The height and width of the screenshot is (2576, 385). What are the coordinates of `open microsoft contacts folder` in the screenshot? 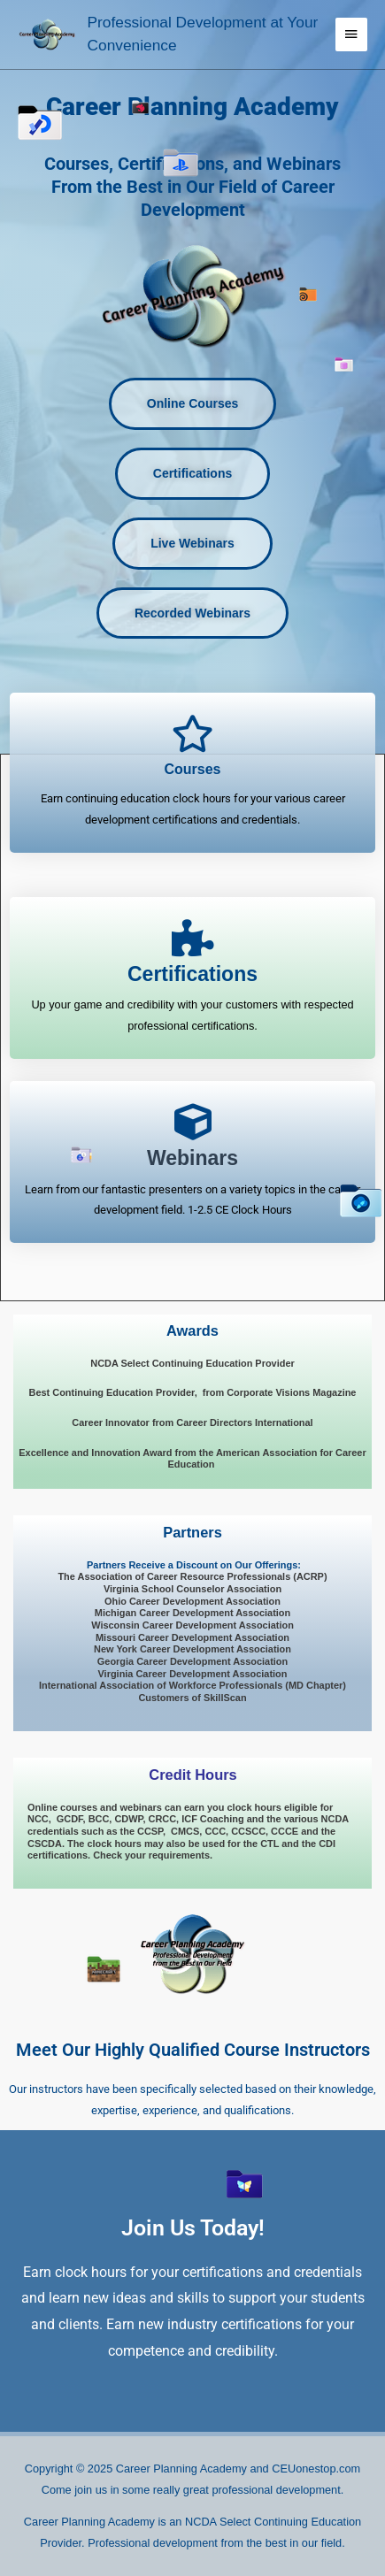 It's located at (81, 1155).